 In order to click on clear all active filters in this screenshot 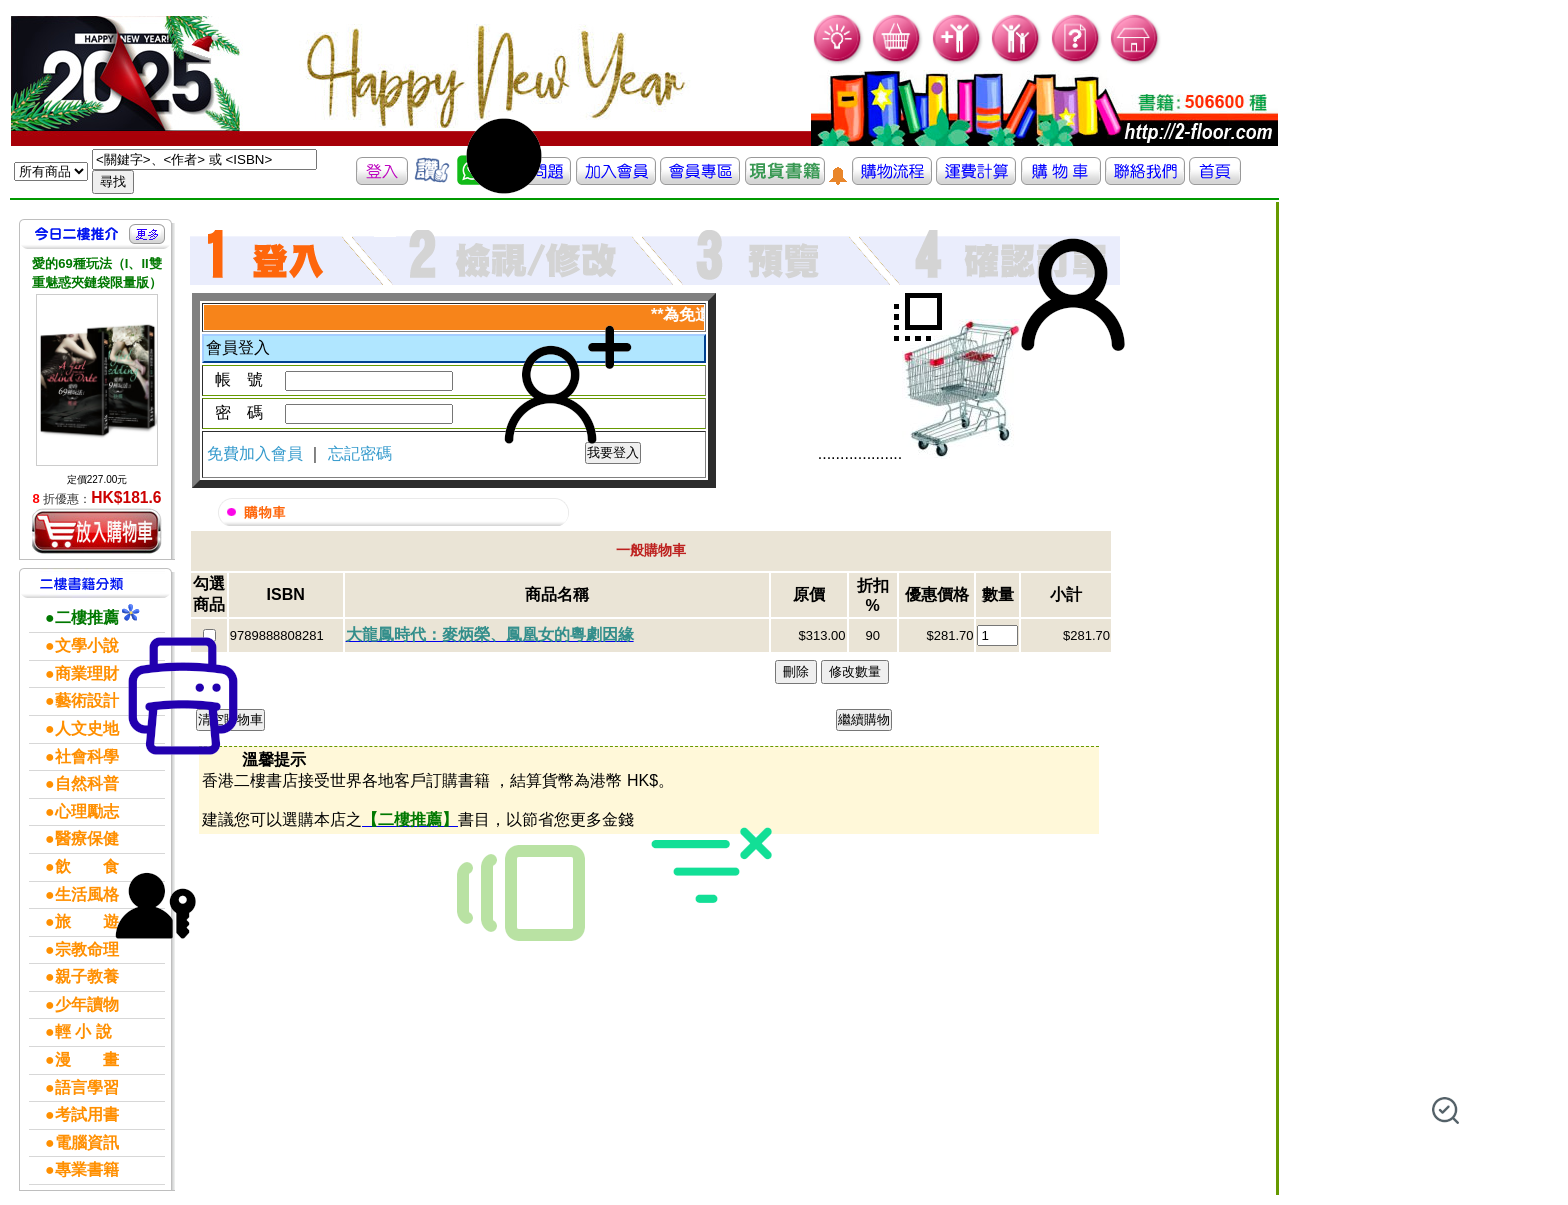, I will do `click(712, 873)`.